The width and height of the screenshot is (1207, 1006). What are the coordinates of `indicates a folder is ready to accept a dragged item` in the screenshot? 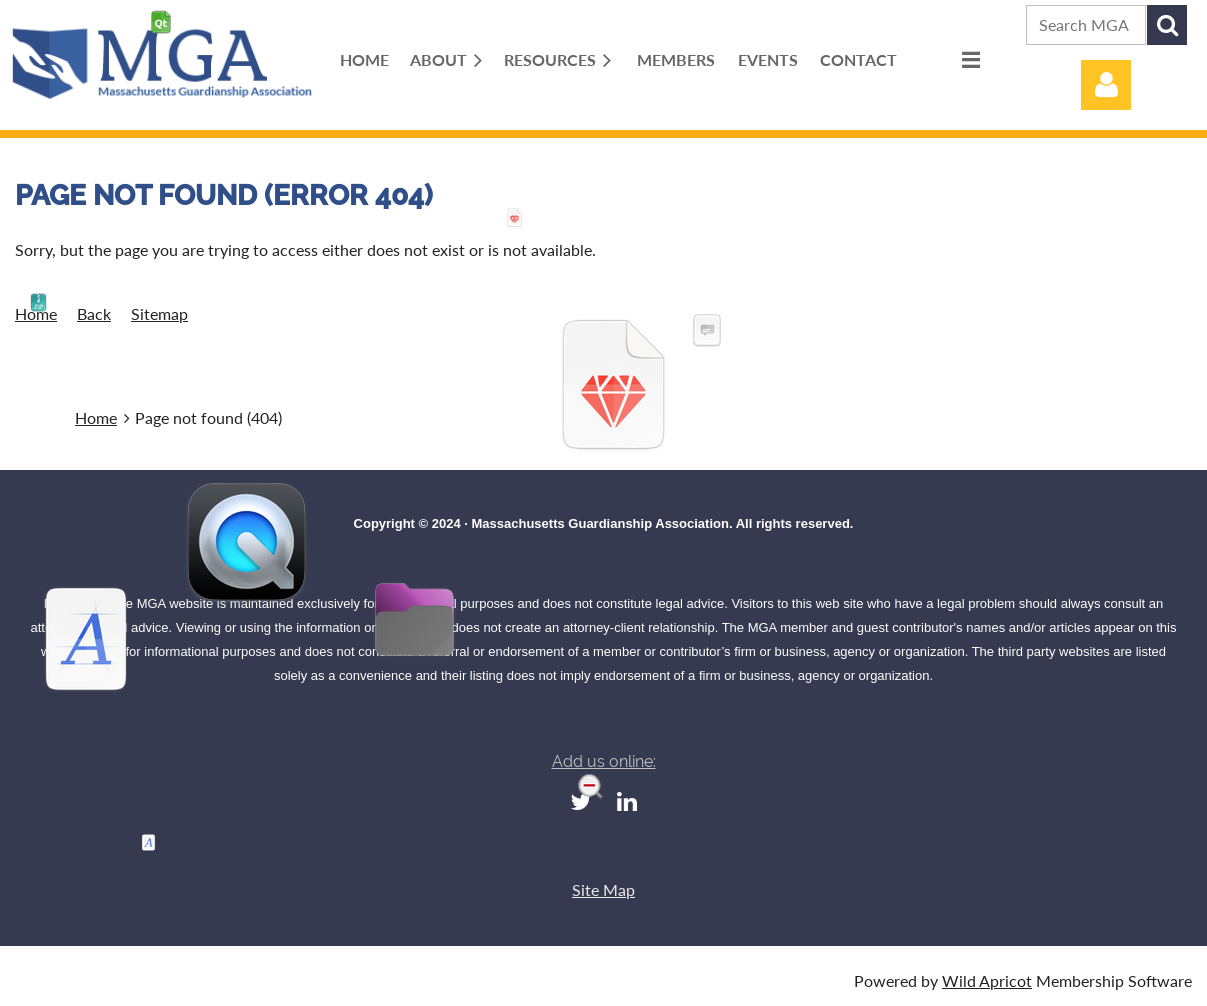 It's located at (414, 619).